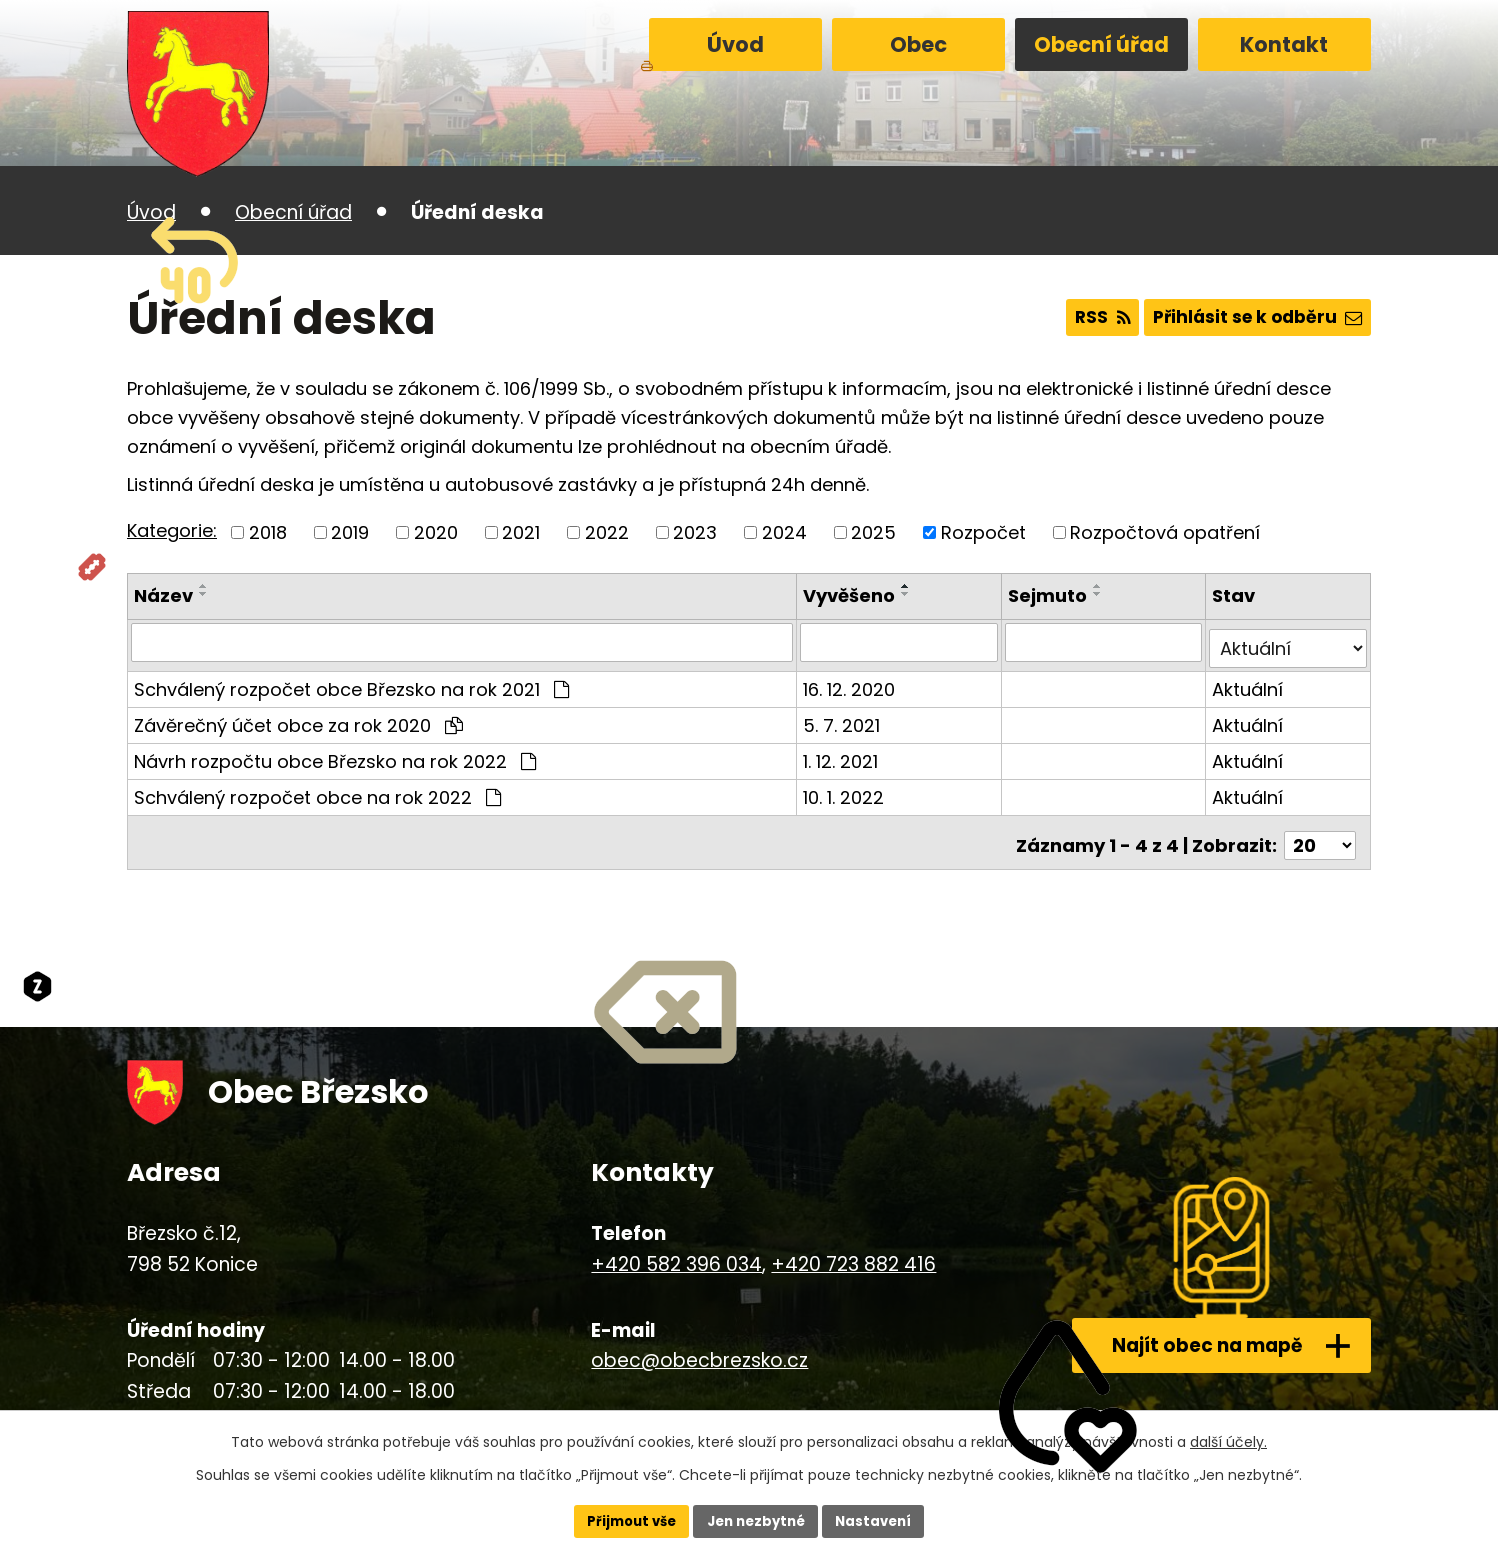 This screenshot has width=1498, height=1557. What do you see at coordinates (92, 567) in the screenshot?
I see `razor blade tool icon` at bounding box center [92, 567].